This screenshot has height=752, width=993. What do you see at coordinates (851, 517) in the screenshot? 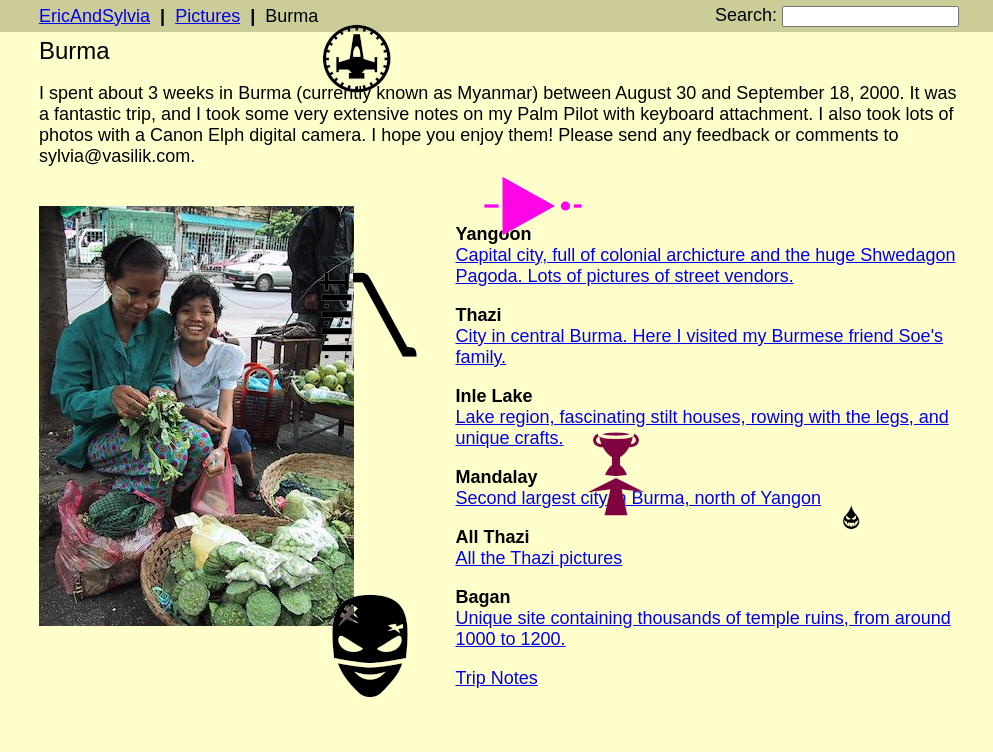
I see `indicates poison or toxic status effect` at bounding box center [851, 517].